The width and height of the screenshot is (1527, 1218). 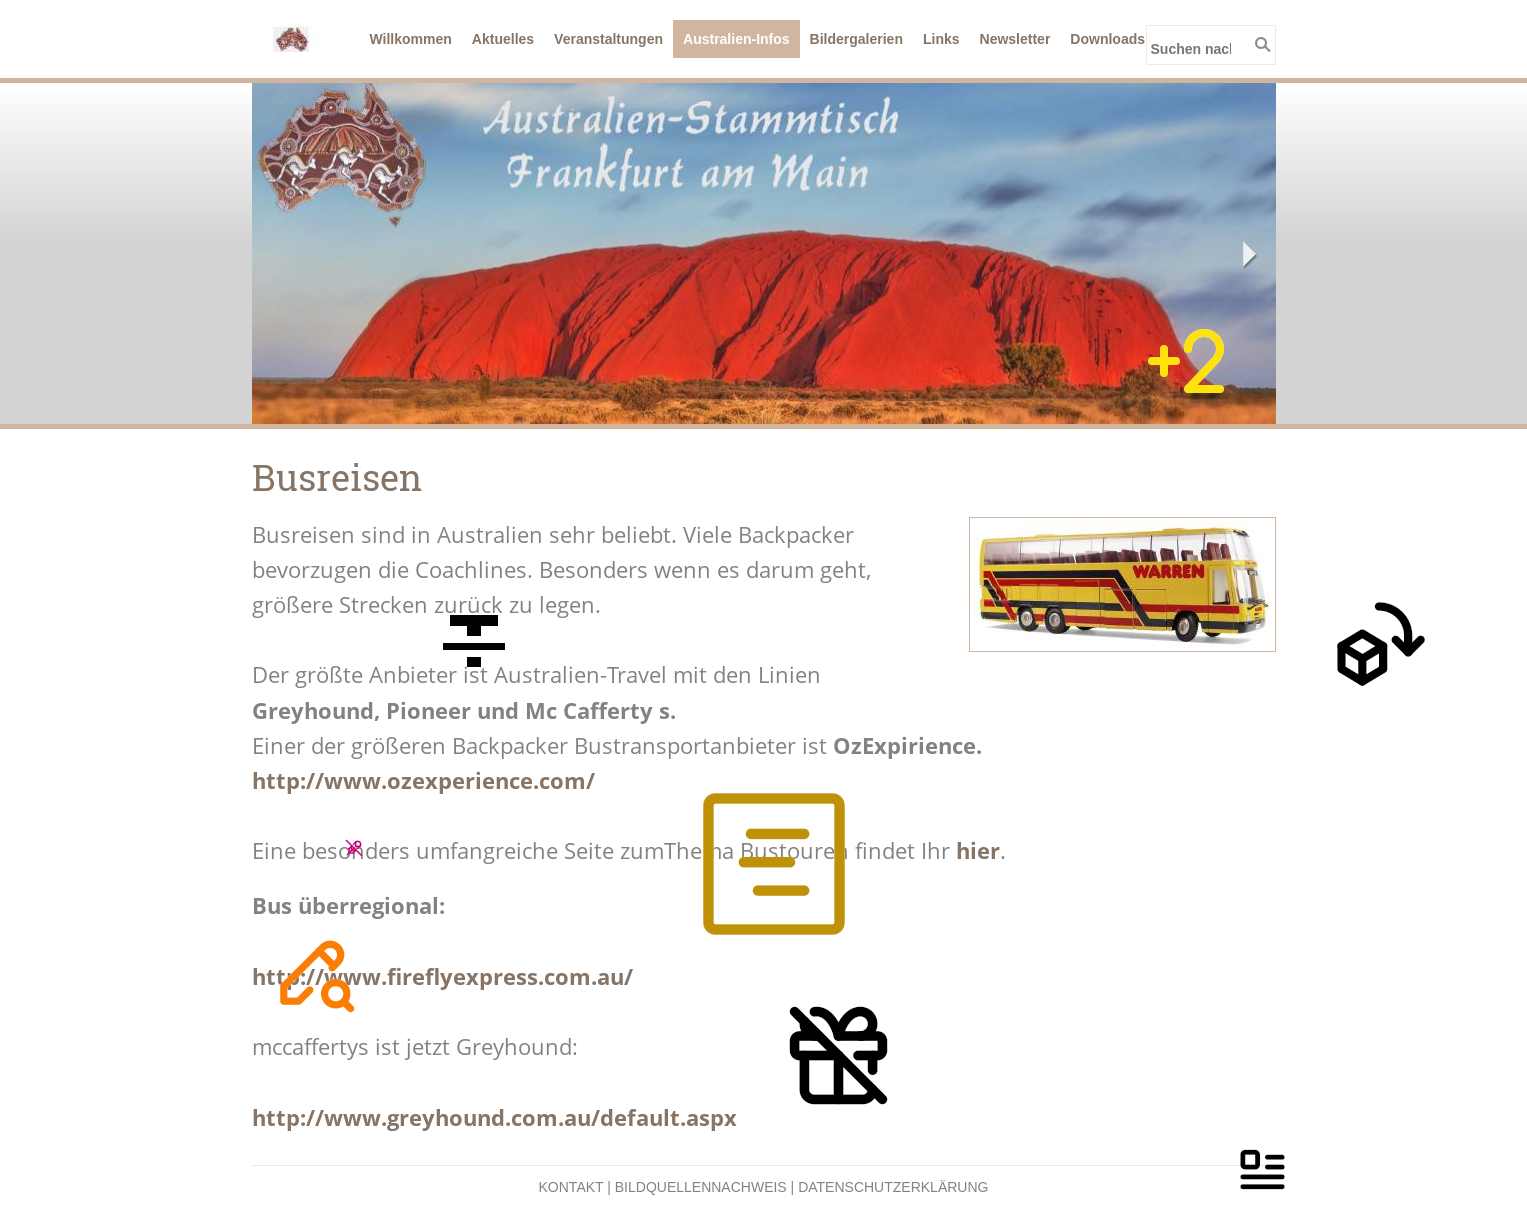 I want to click on align content to the left with text wrapping, so click(x=1262, y=1169).